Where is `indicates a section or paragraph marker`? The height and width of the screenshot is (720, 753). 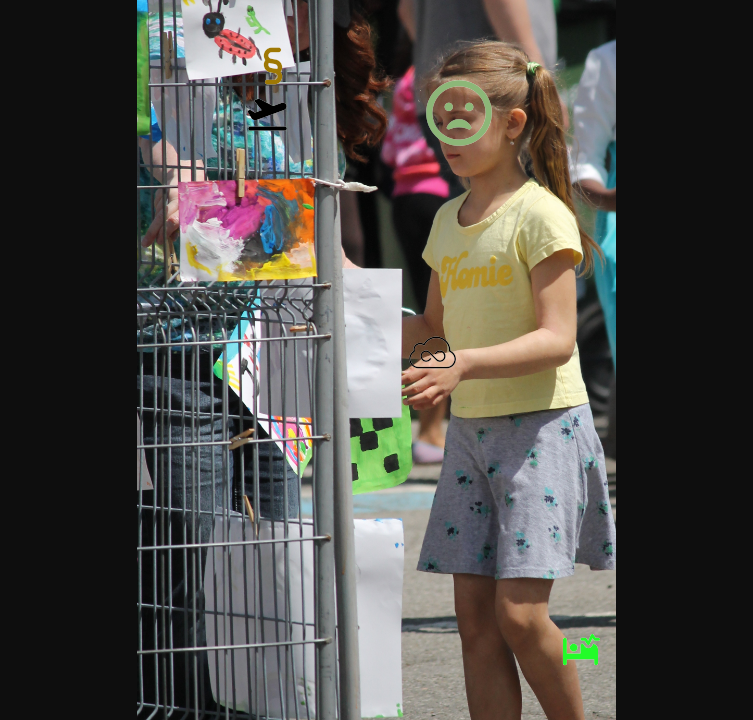 indicates a section or paragraph marker is located at coordinates (273, 66).